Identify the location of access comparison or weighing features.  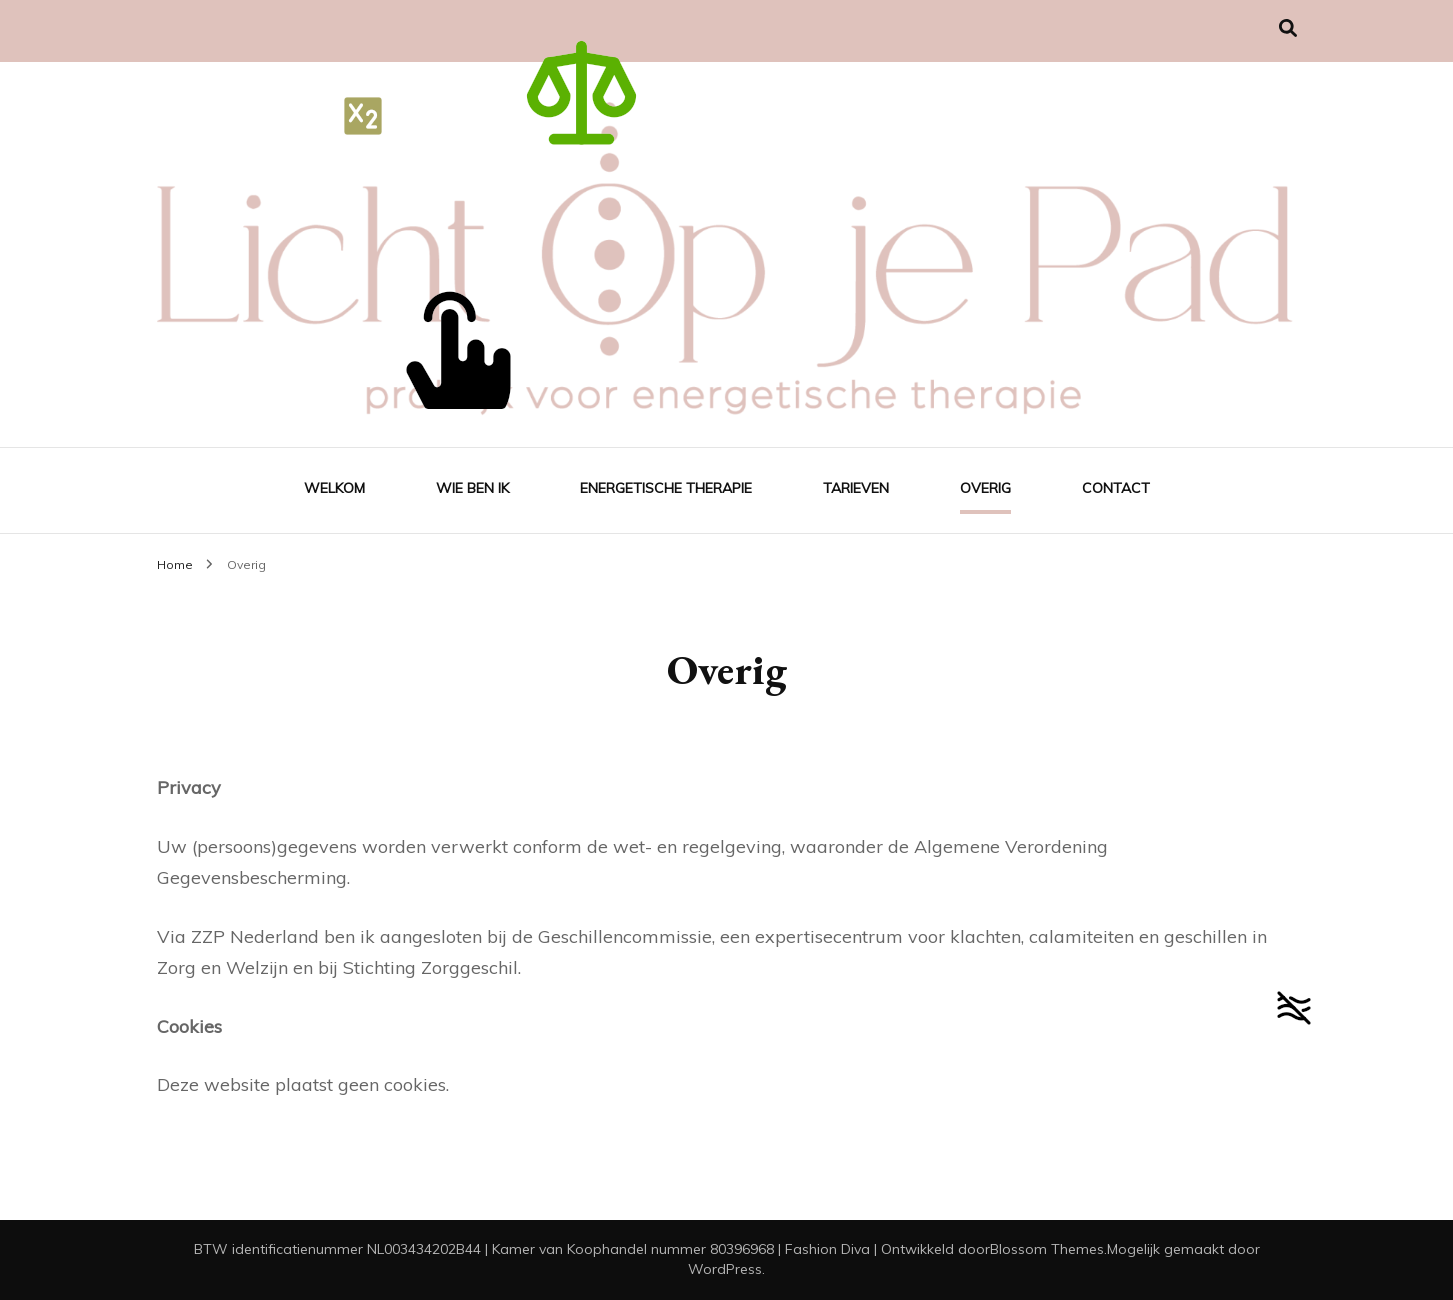
(581, 95).